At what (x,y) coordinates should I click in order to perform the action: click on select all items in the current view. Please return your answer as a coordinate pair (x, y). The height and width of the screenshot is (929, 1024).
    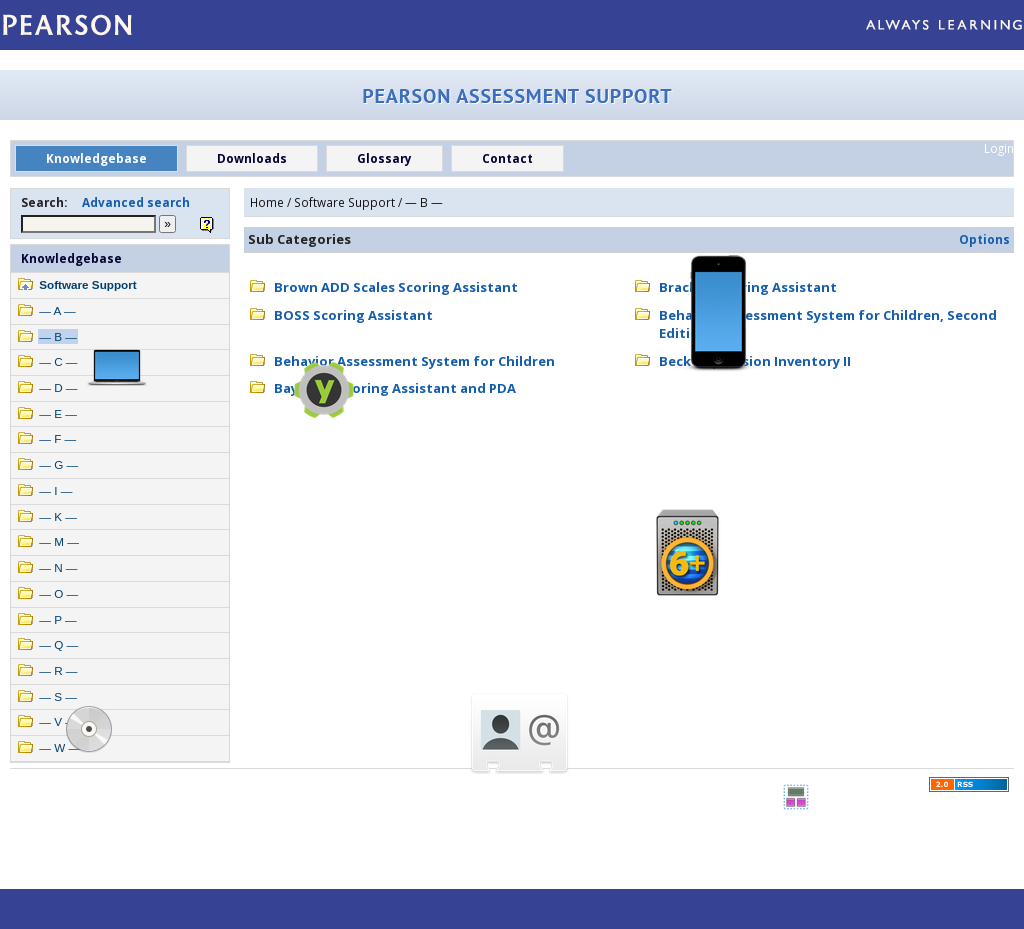
    Looking at the image, I should click on (796, 797).